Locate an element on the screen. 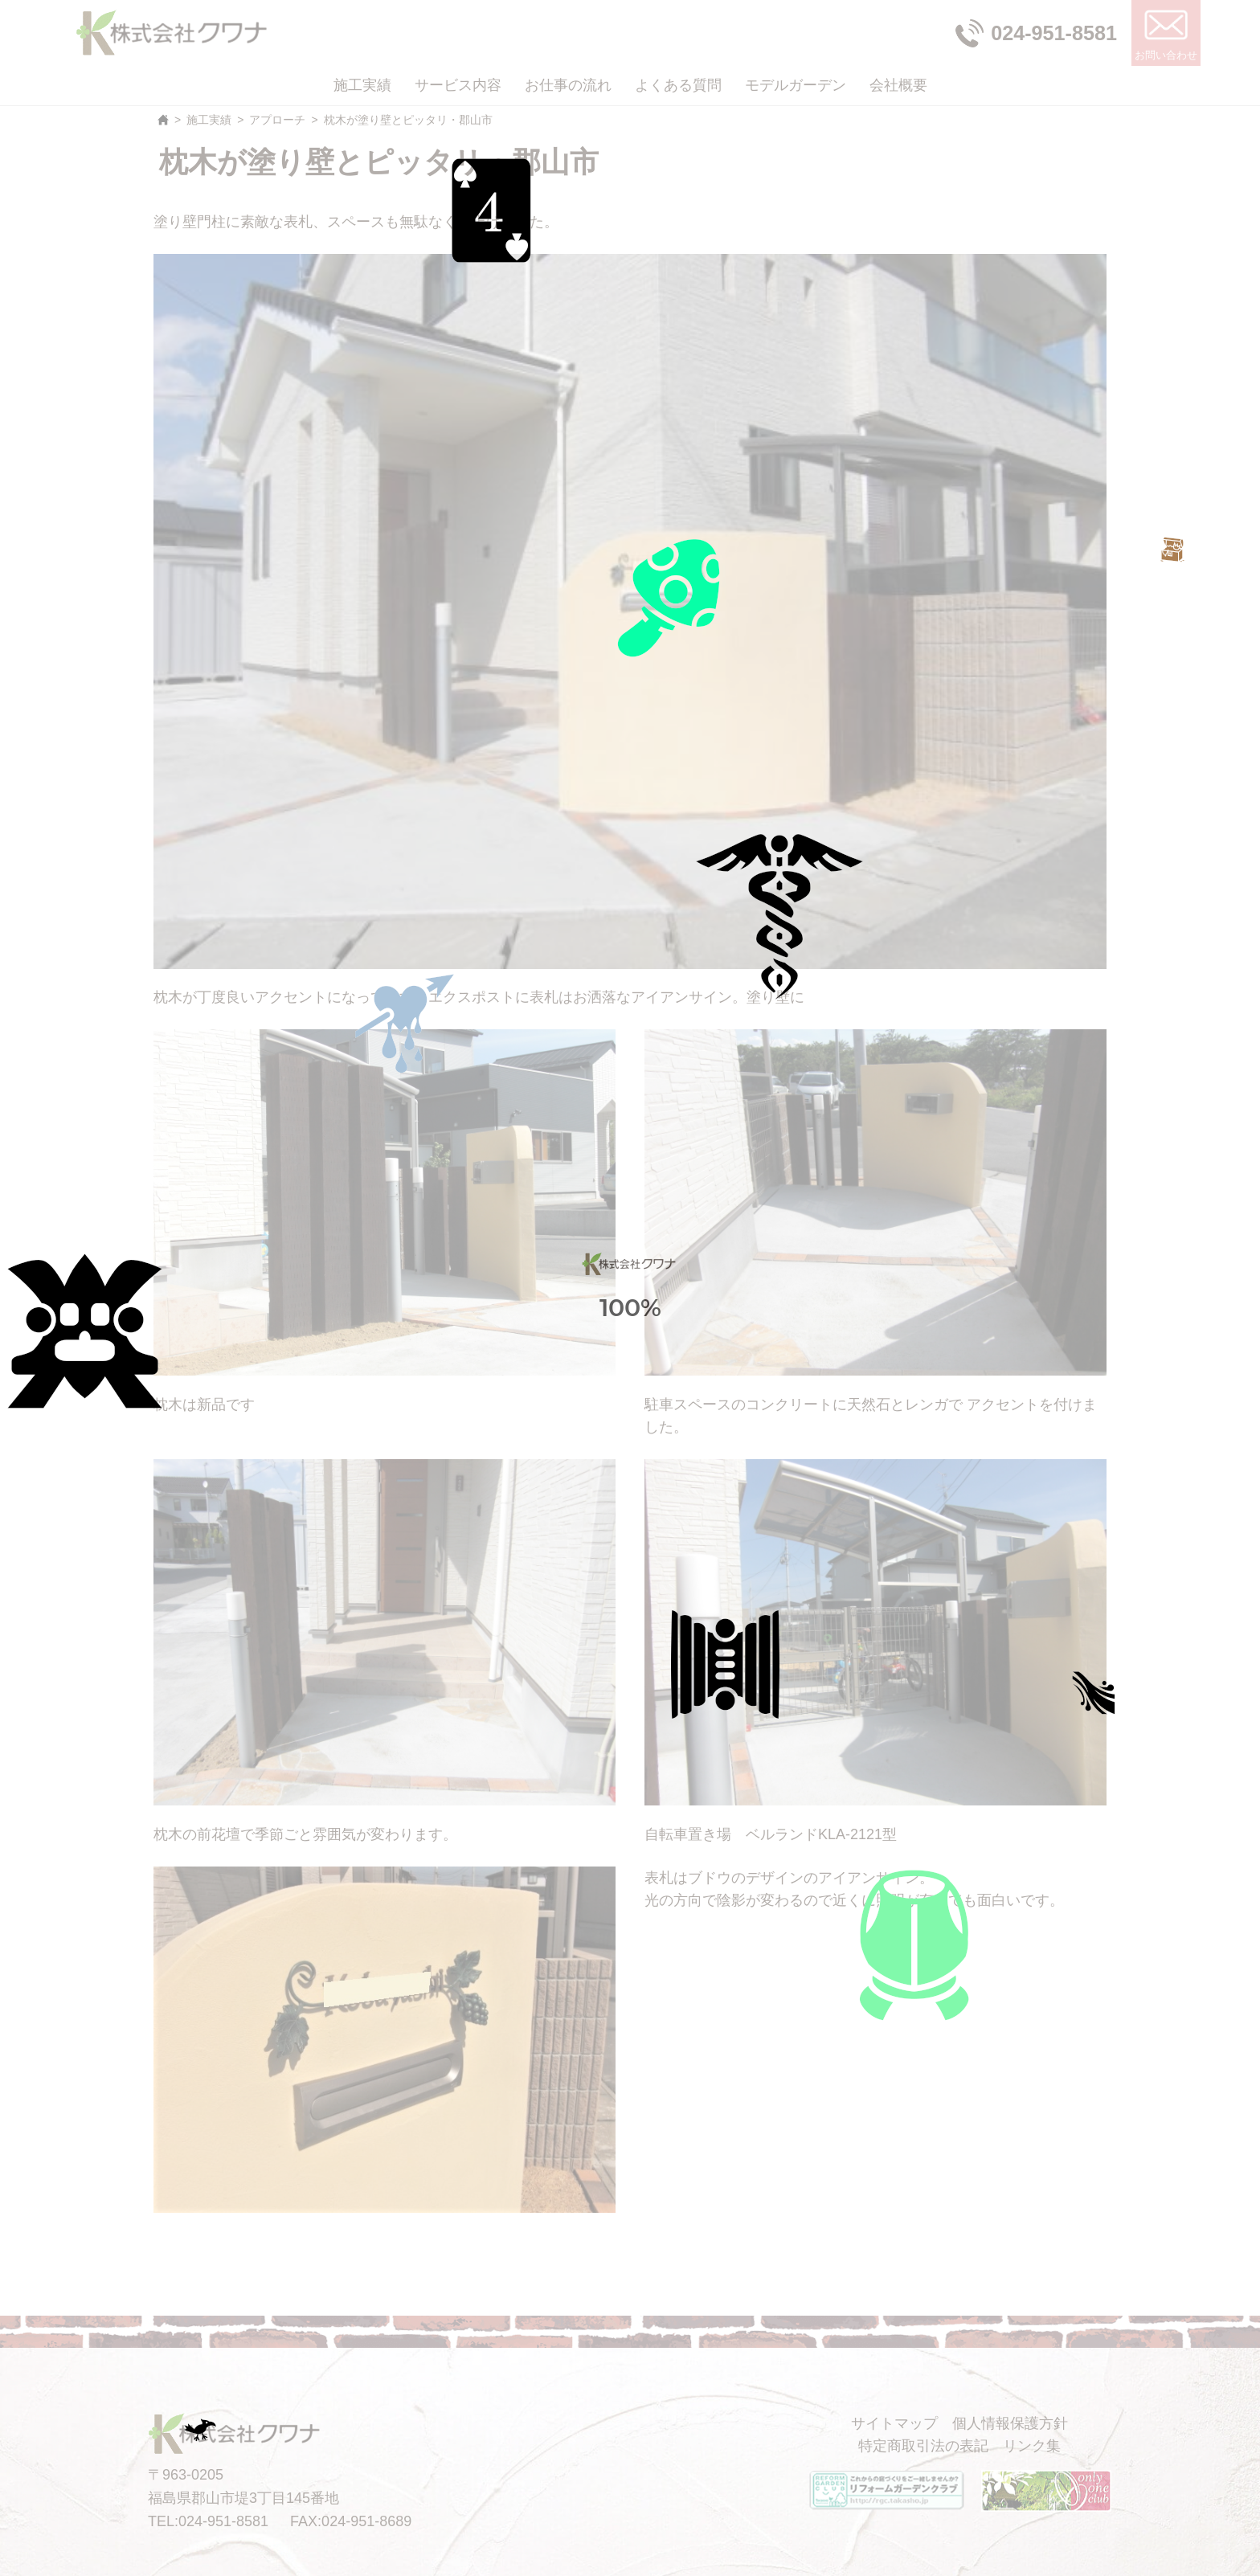 The height and width of the screenshot is (2576, 1260). sparrow character or bird companion in a game is located at coordinates (199, 2429).